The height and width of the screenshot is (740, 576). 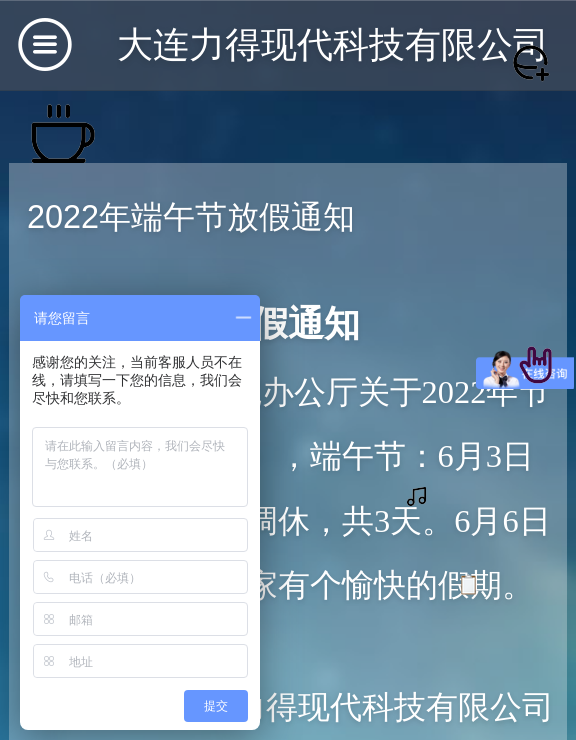 I want to click on find nearby coffee shops, so click(x=61, y=136).